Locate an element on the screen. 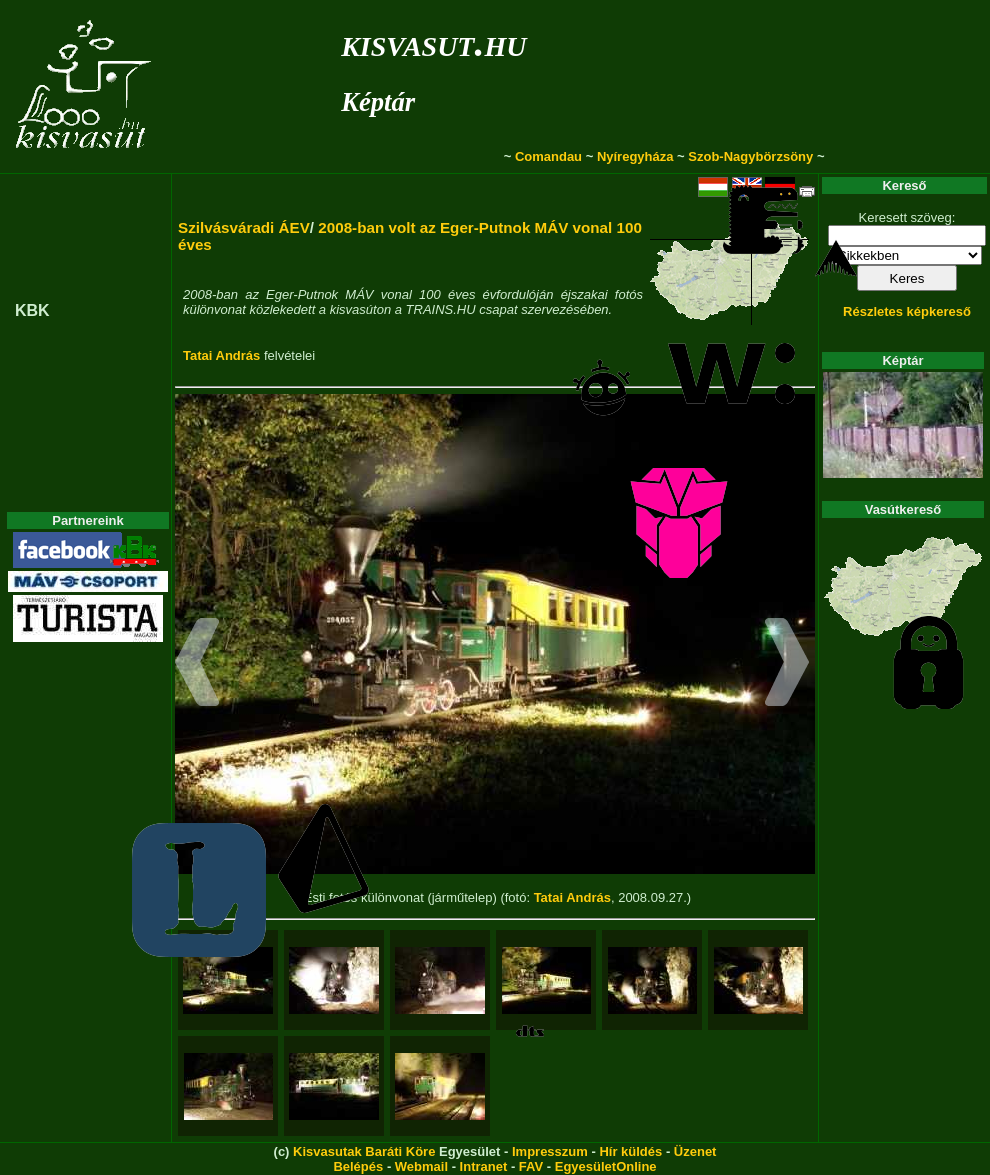 This screenshot has width=990, height=1175. open private internet access vpn app is located at coordinates (928, 662).